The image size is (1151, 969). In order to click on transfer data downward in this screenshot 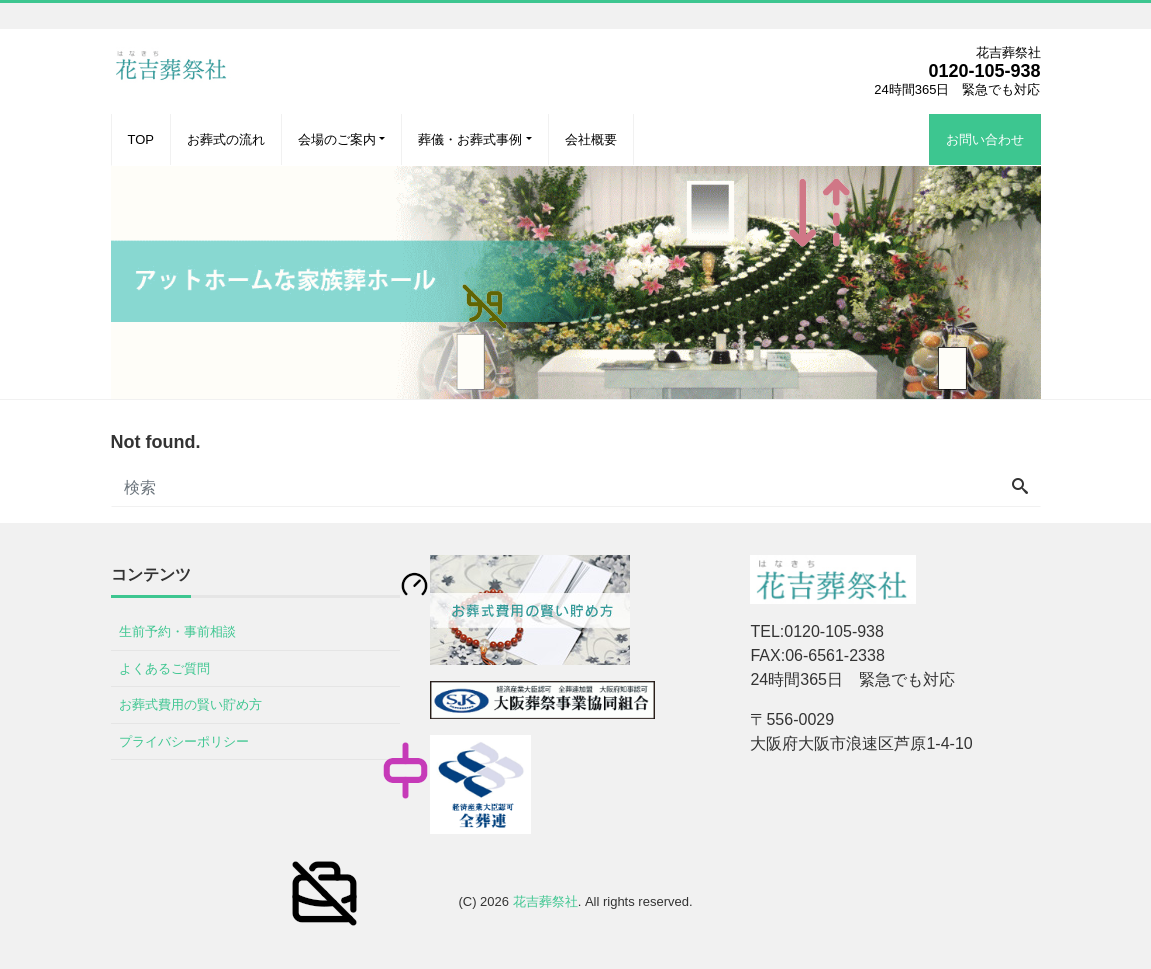, I will do `click(819, 212)`.